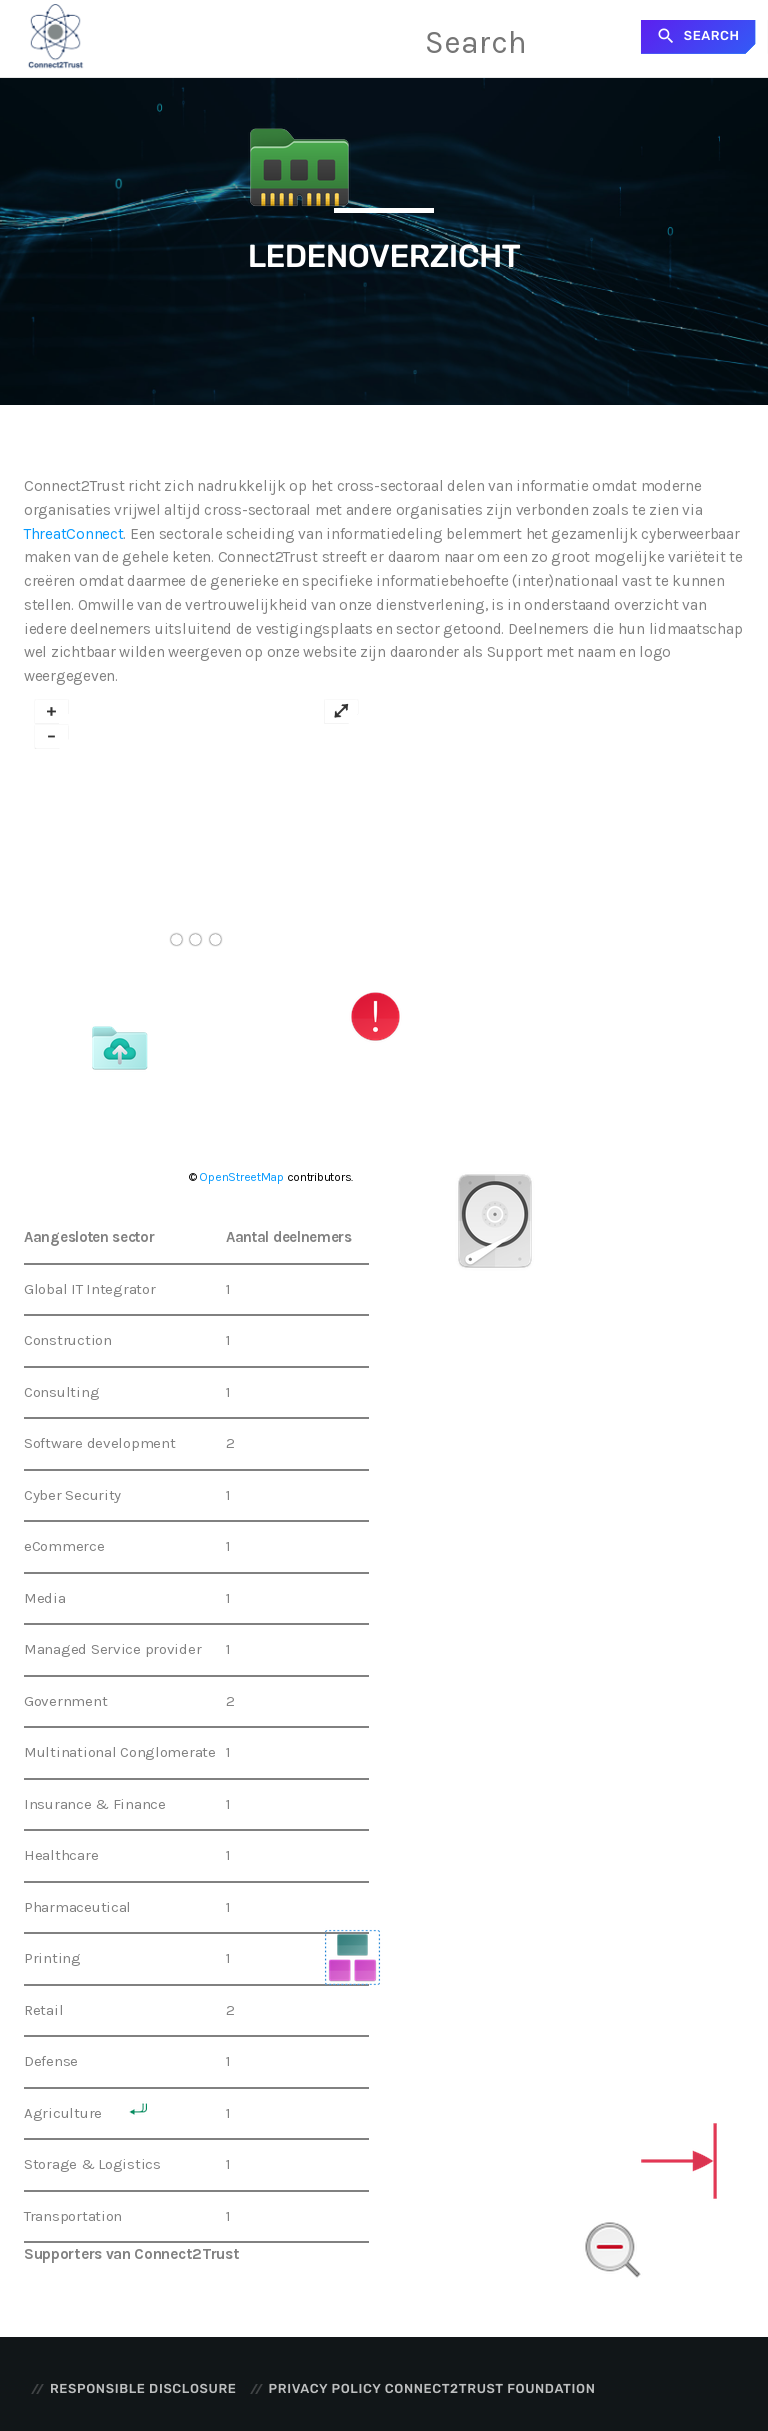  Describe the element at coordinates (119, 1049) in the screenshot. I see `access windows update download folder` at that location.